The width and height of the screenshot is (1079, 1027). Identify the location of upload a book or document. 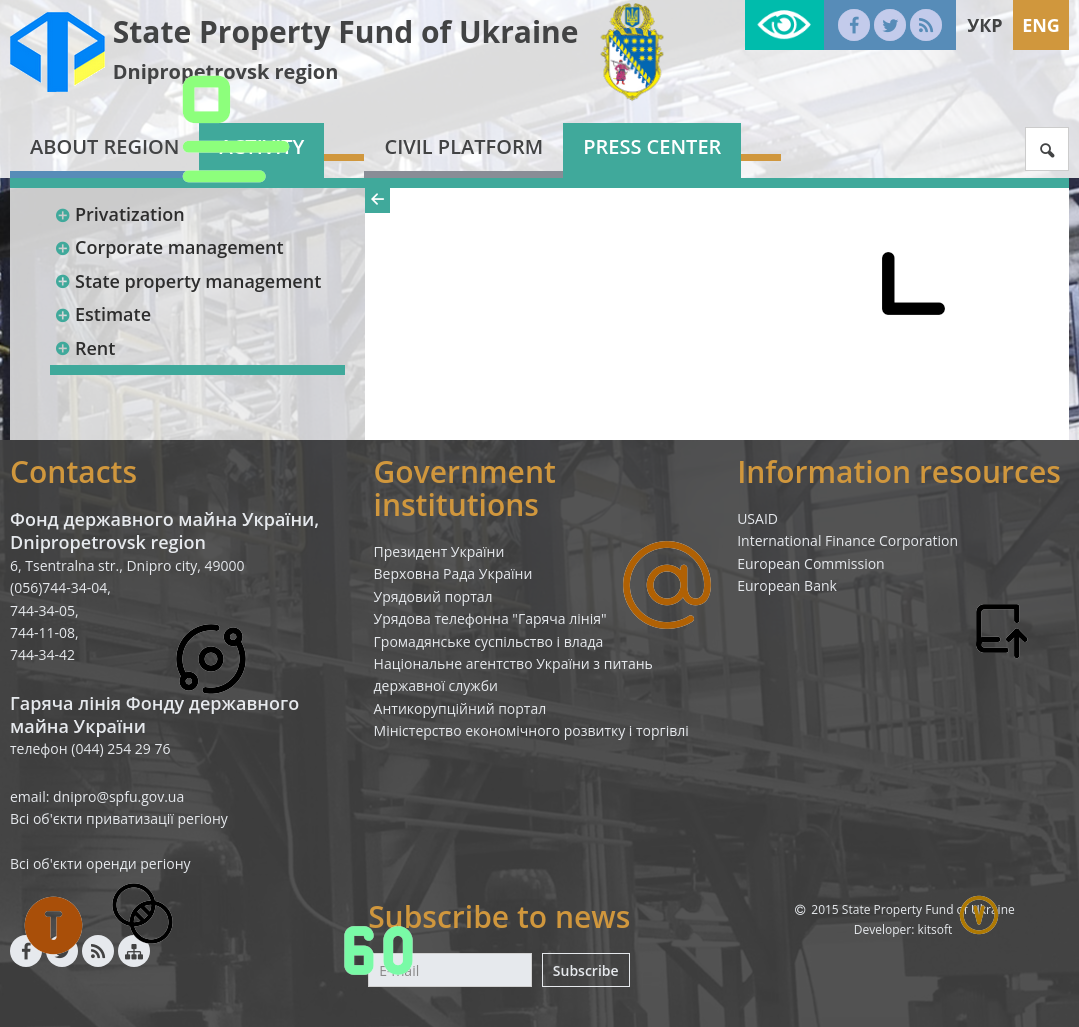
(1000, 628).